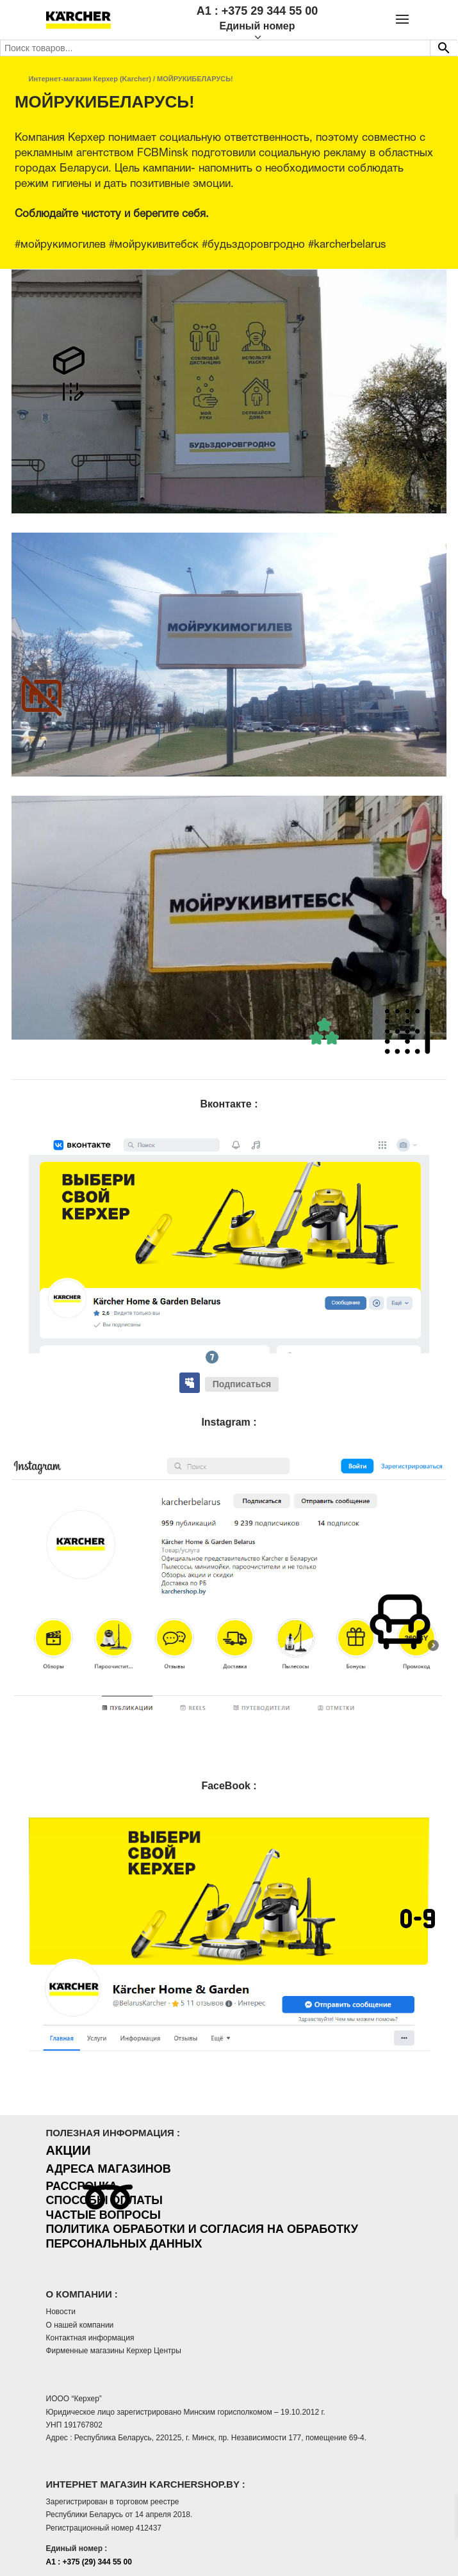 Image resolution: width=458 pixels, height=2576 pixels. What do you see at coordinates (400, 1622) in the screenshot?
I see `browse furniture or seating options` at bounding box center [400, 1622].